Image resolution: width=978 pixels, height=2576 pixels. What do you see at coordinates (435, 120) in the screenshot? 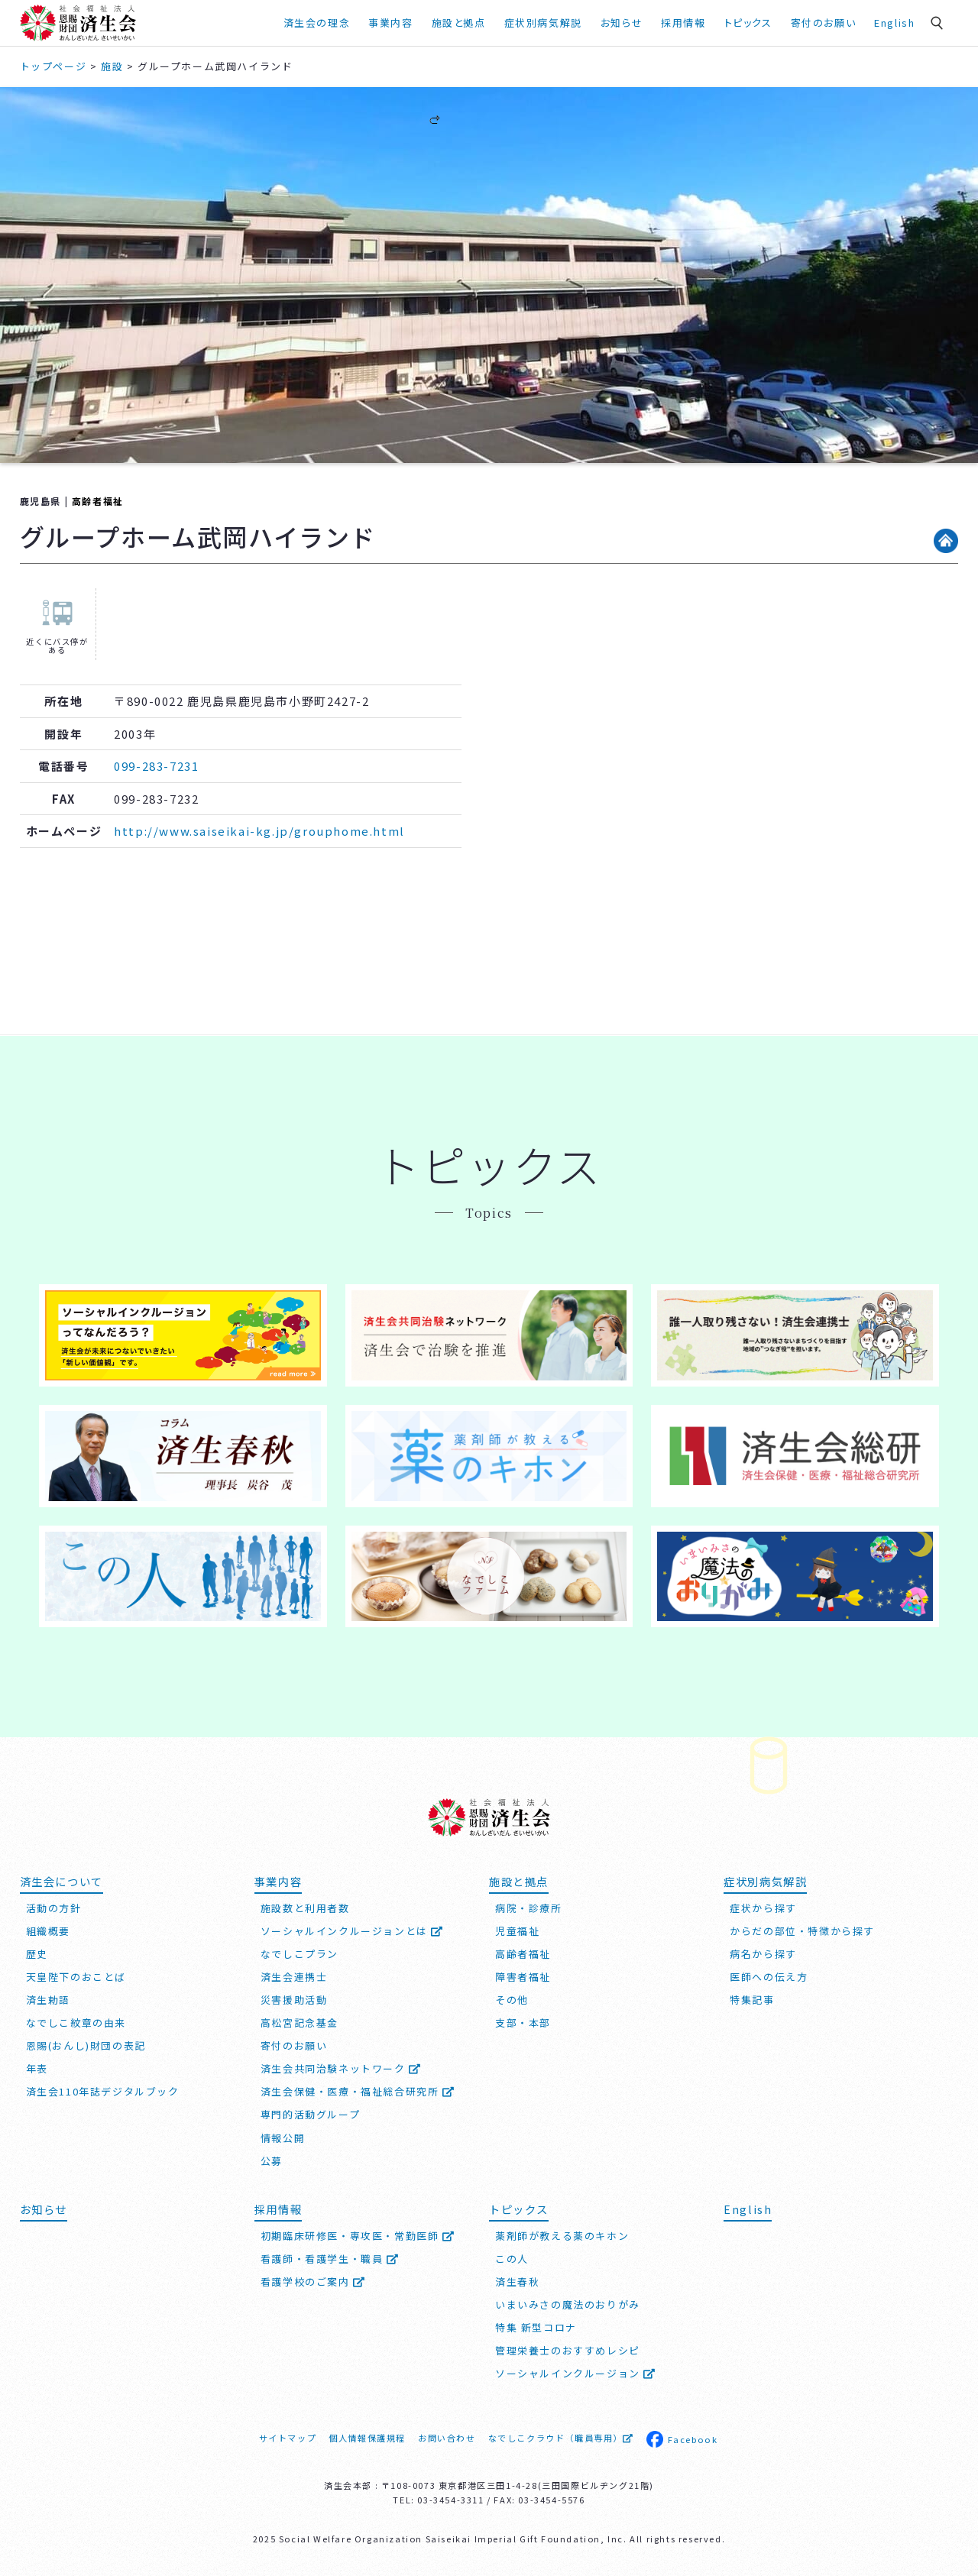
I see `redo last action` at bounding box center [435, 120].